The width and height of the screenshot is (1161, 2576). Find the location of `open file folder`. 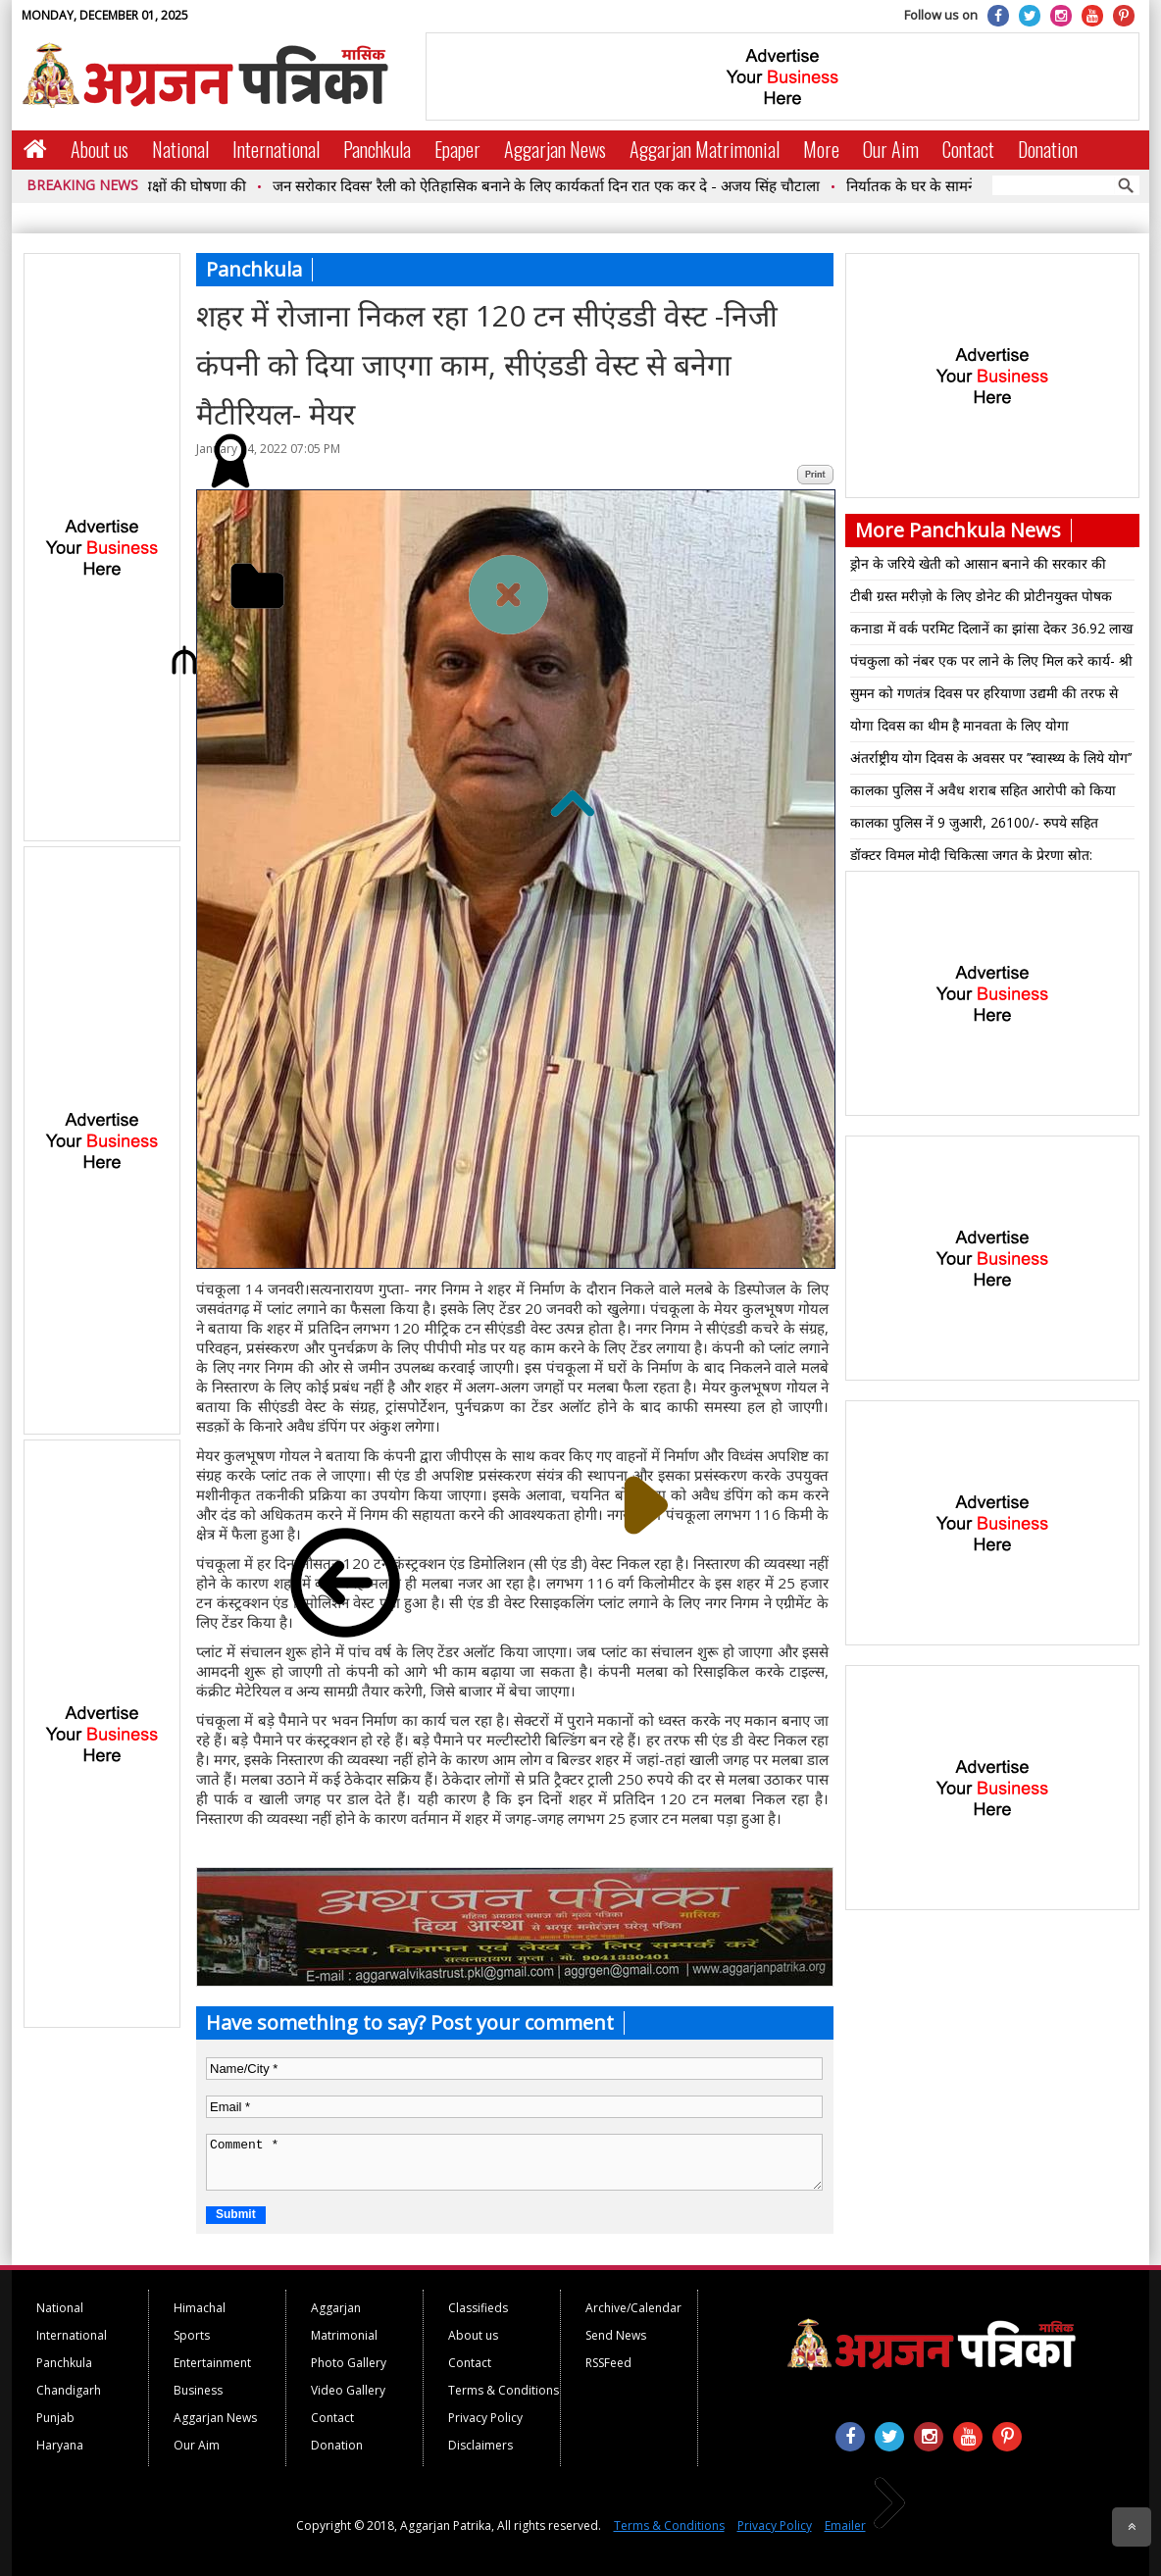

open file folder is located at coordinates (257, 585).